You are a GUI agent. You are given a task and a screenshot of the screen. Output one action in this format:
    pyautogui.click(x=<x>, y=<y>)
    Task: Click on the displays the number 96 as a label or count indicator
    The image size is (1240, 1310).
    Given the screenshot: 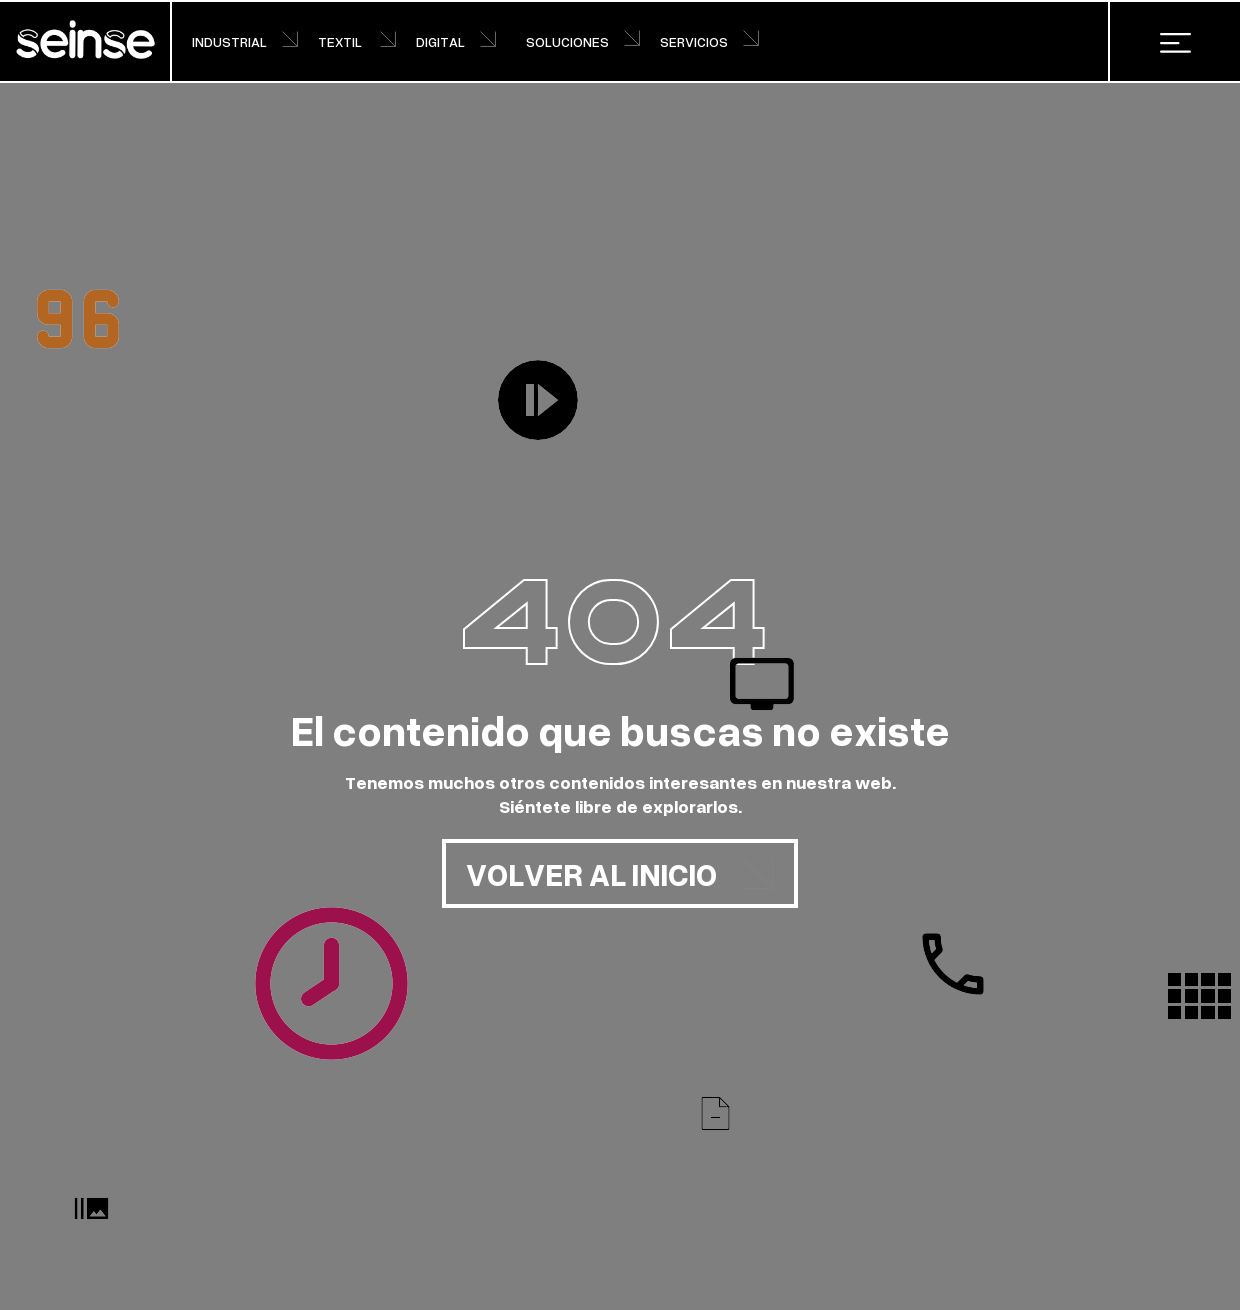 What is the action you would take?
    pyautogui.click(x=78, y=319)
    